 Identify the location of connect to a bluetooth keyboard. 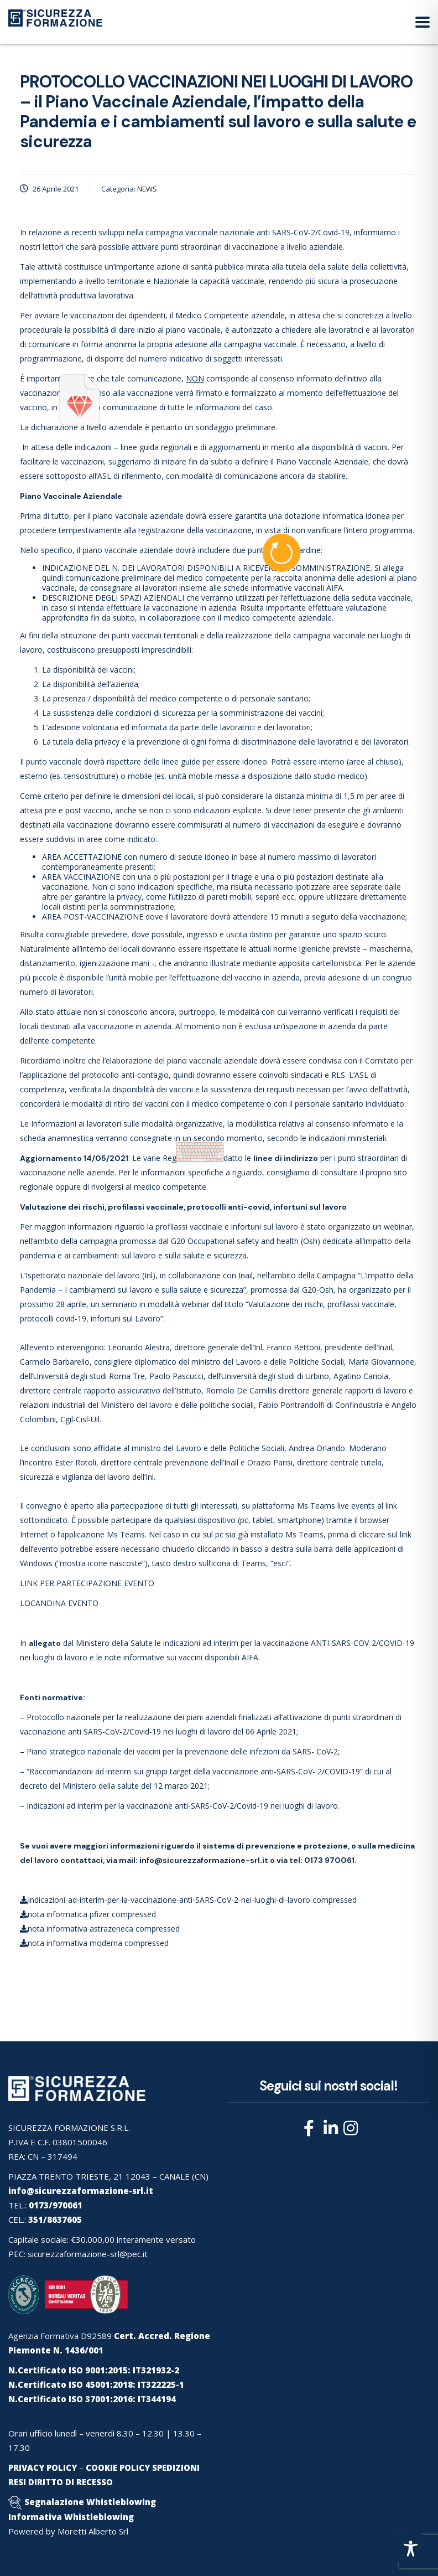
(200, 1152).